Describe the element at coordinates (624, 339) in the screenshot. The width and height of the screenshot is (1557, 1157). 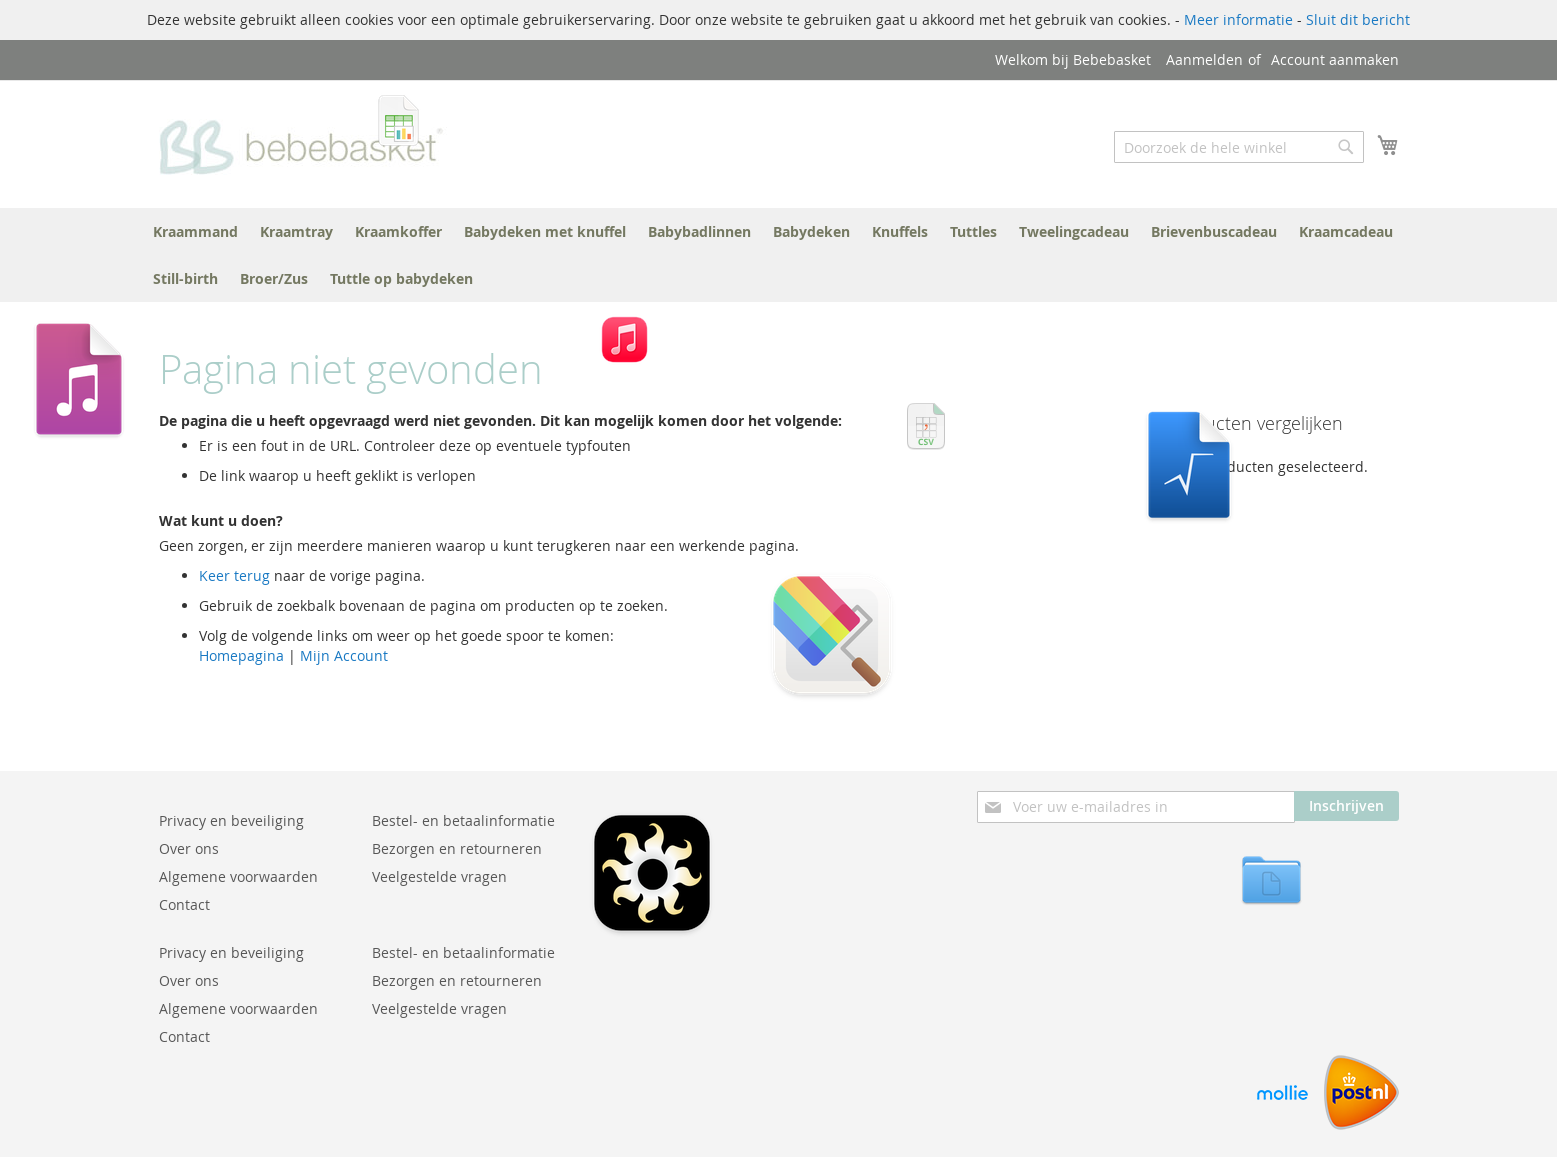
I see `open Apple Music app` at that location.